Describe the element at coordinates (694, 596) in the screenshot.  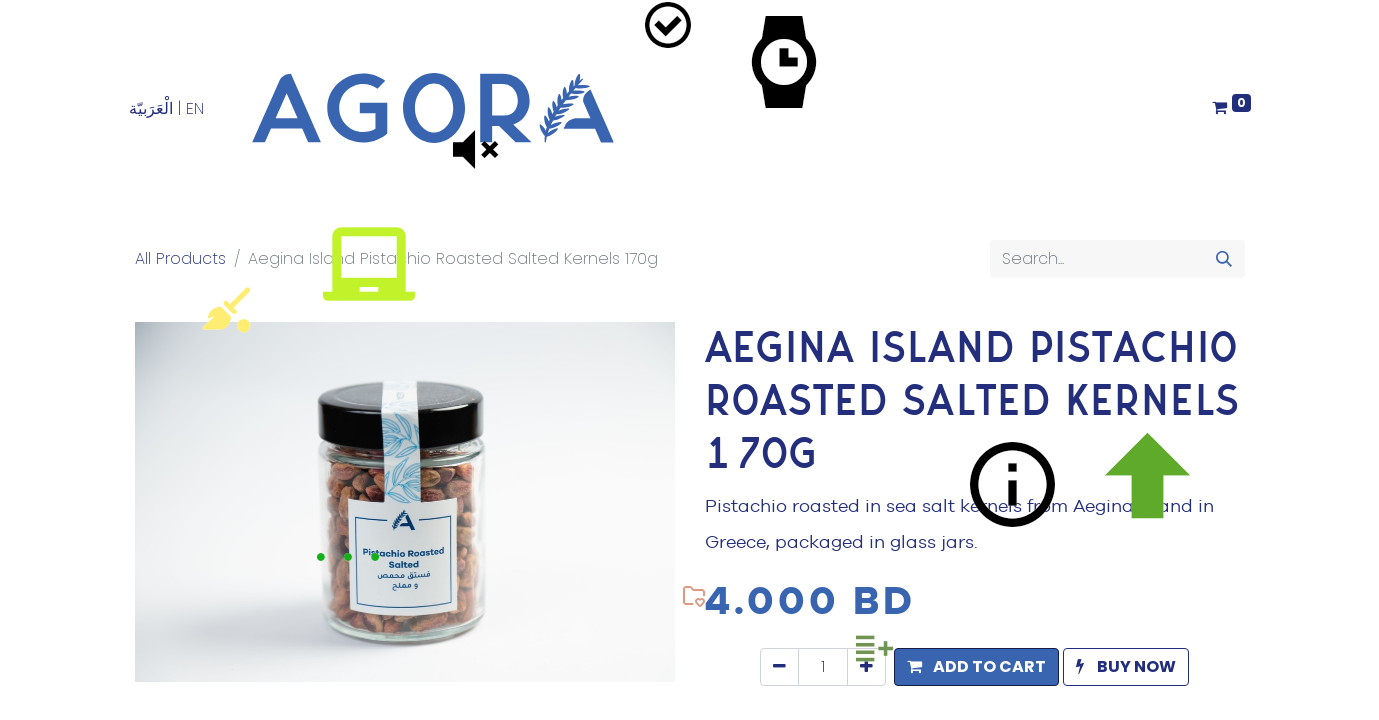
I see `access your favorites folder` at that location.